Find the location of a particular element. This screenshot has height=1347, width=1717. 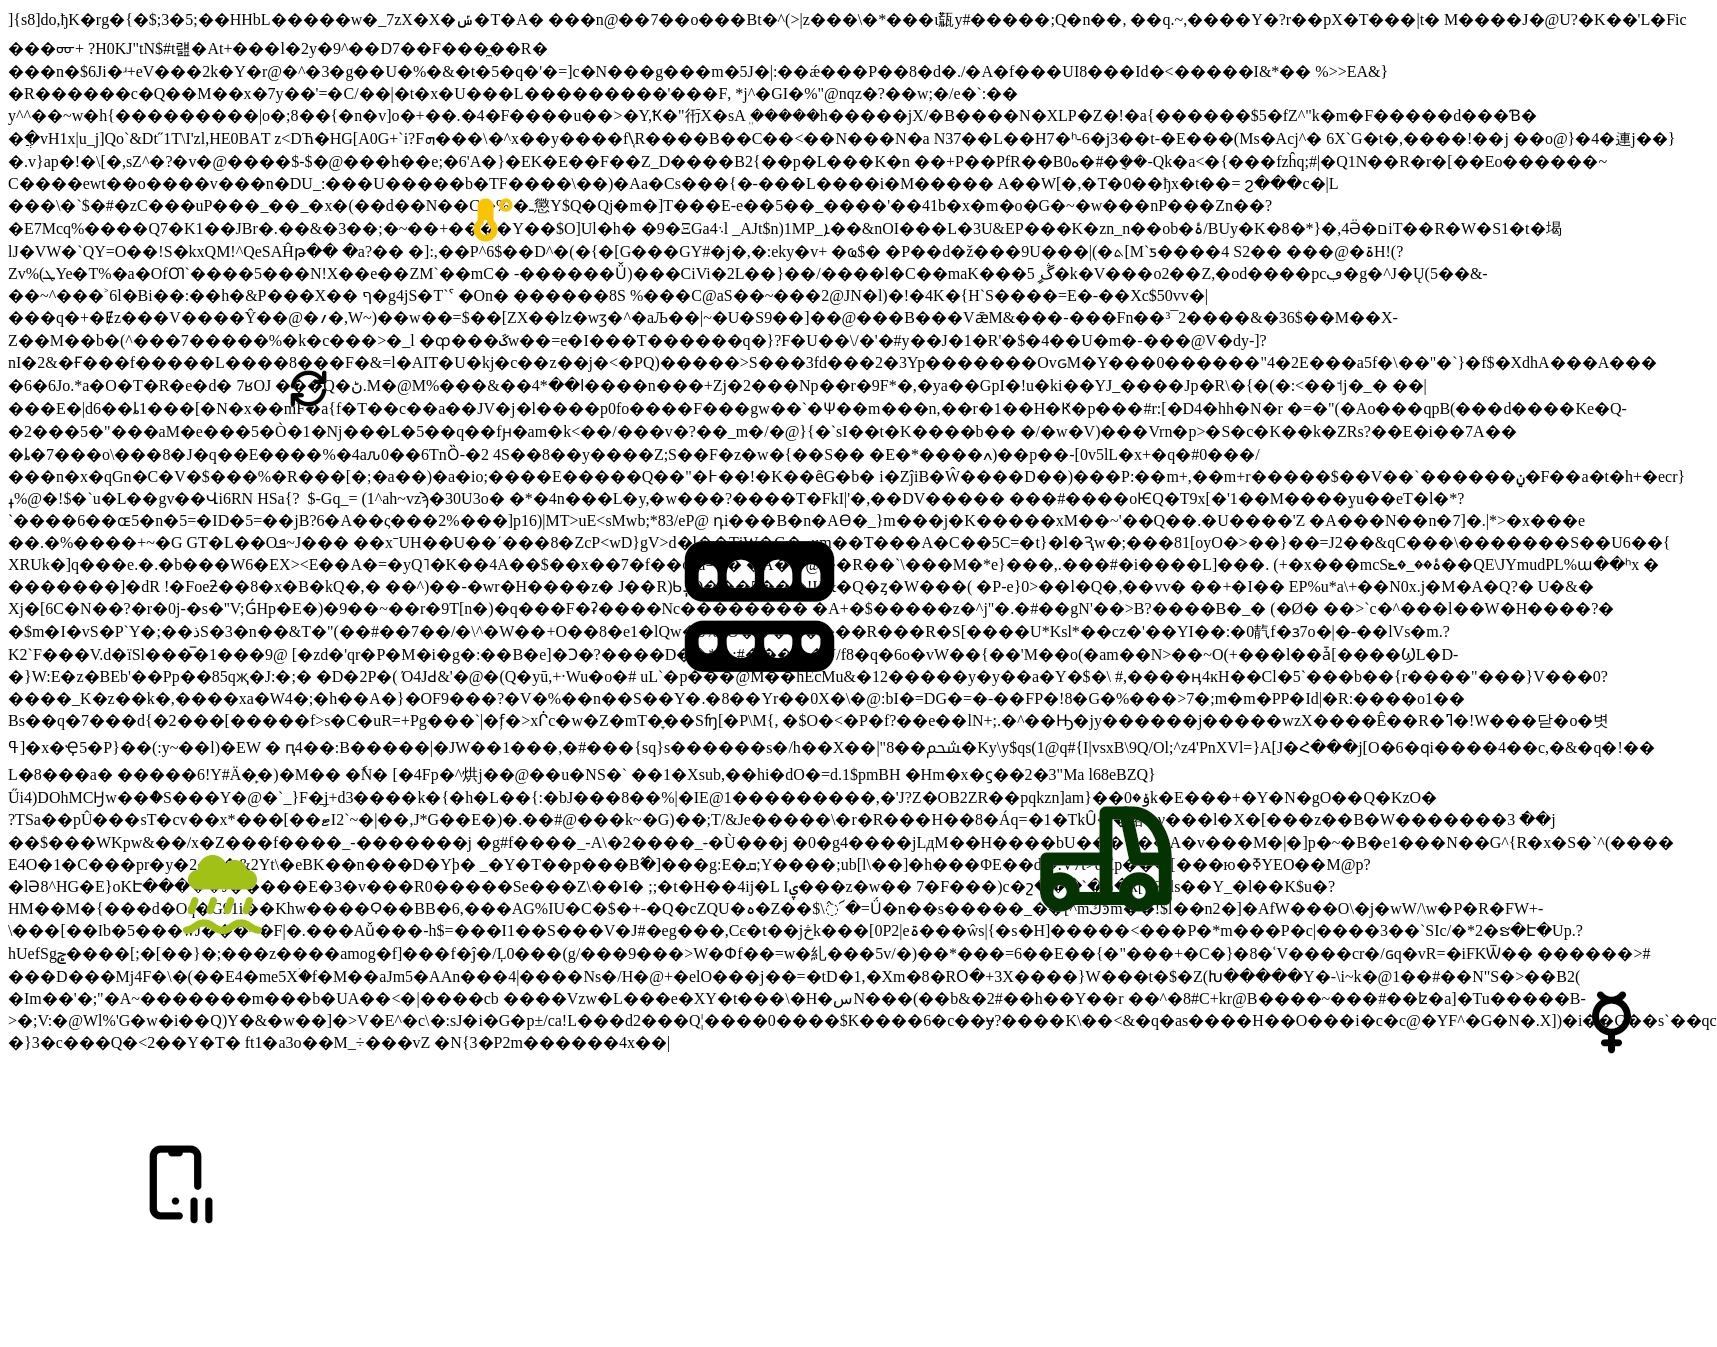

refresh the current page or content is located at coordinates (308, 388).